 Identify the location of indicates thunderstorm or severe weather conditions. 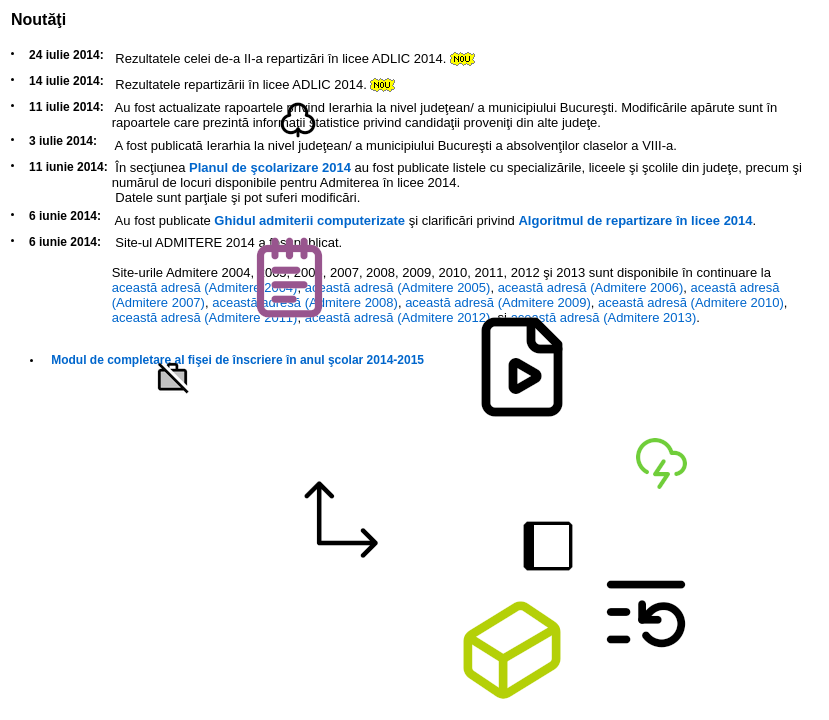
(661, 463).